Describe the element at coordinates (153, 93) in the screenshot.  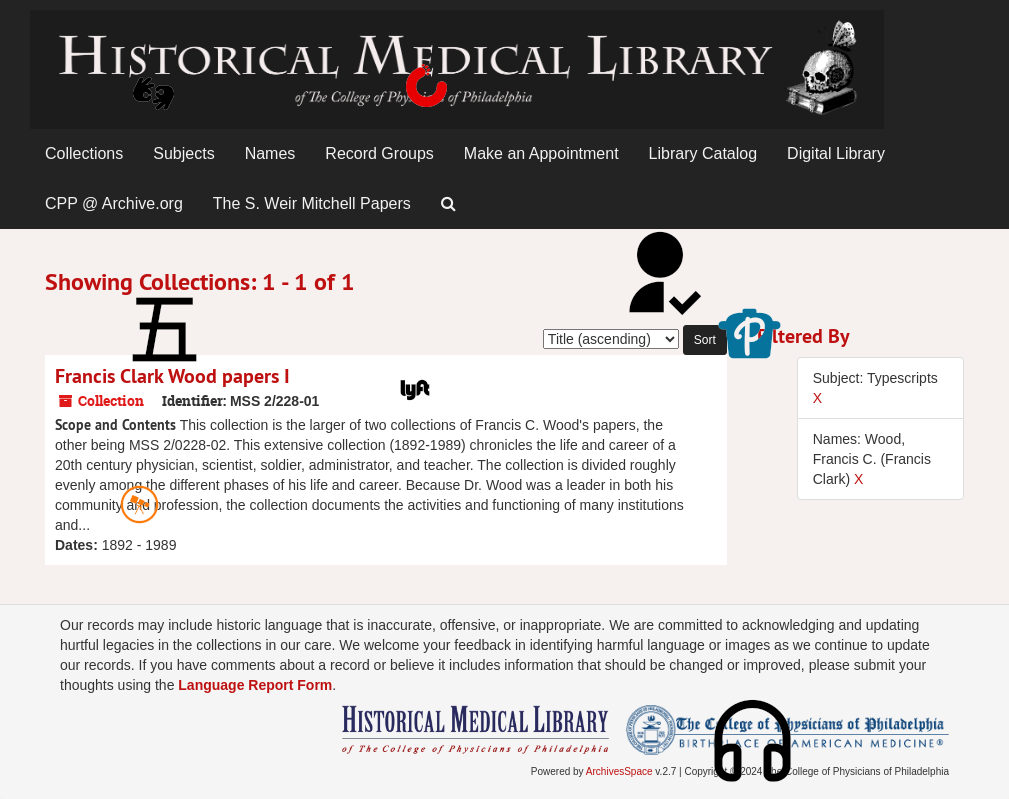
I see `request ASL interpretation services` at that location.